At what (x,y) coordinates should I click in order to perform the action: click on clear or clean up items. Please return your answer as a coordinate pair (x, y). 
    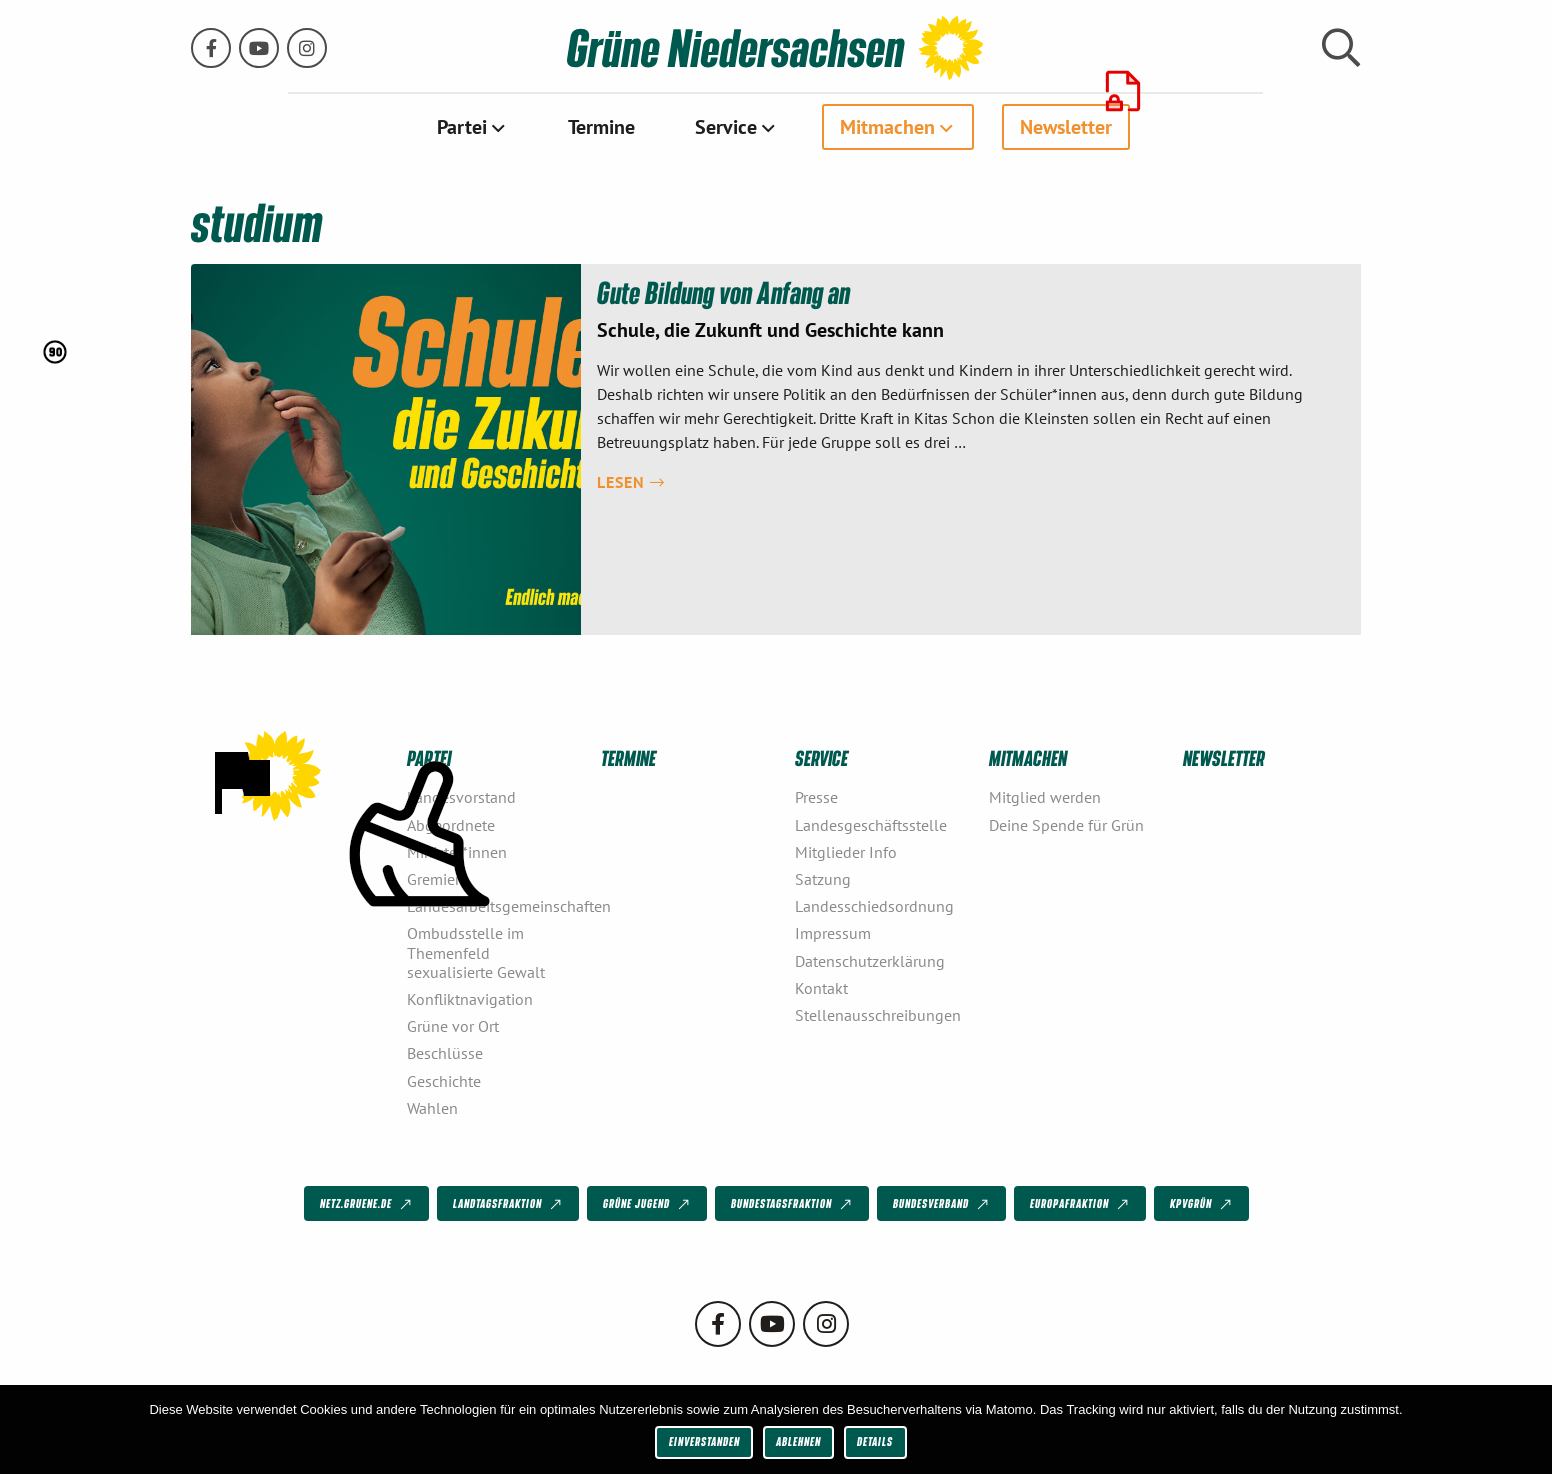
    Looking at the image, I should click on (417, 839).